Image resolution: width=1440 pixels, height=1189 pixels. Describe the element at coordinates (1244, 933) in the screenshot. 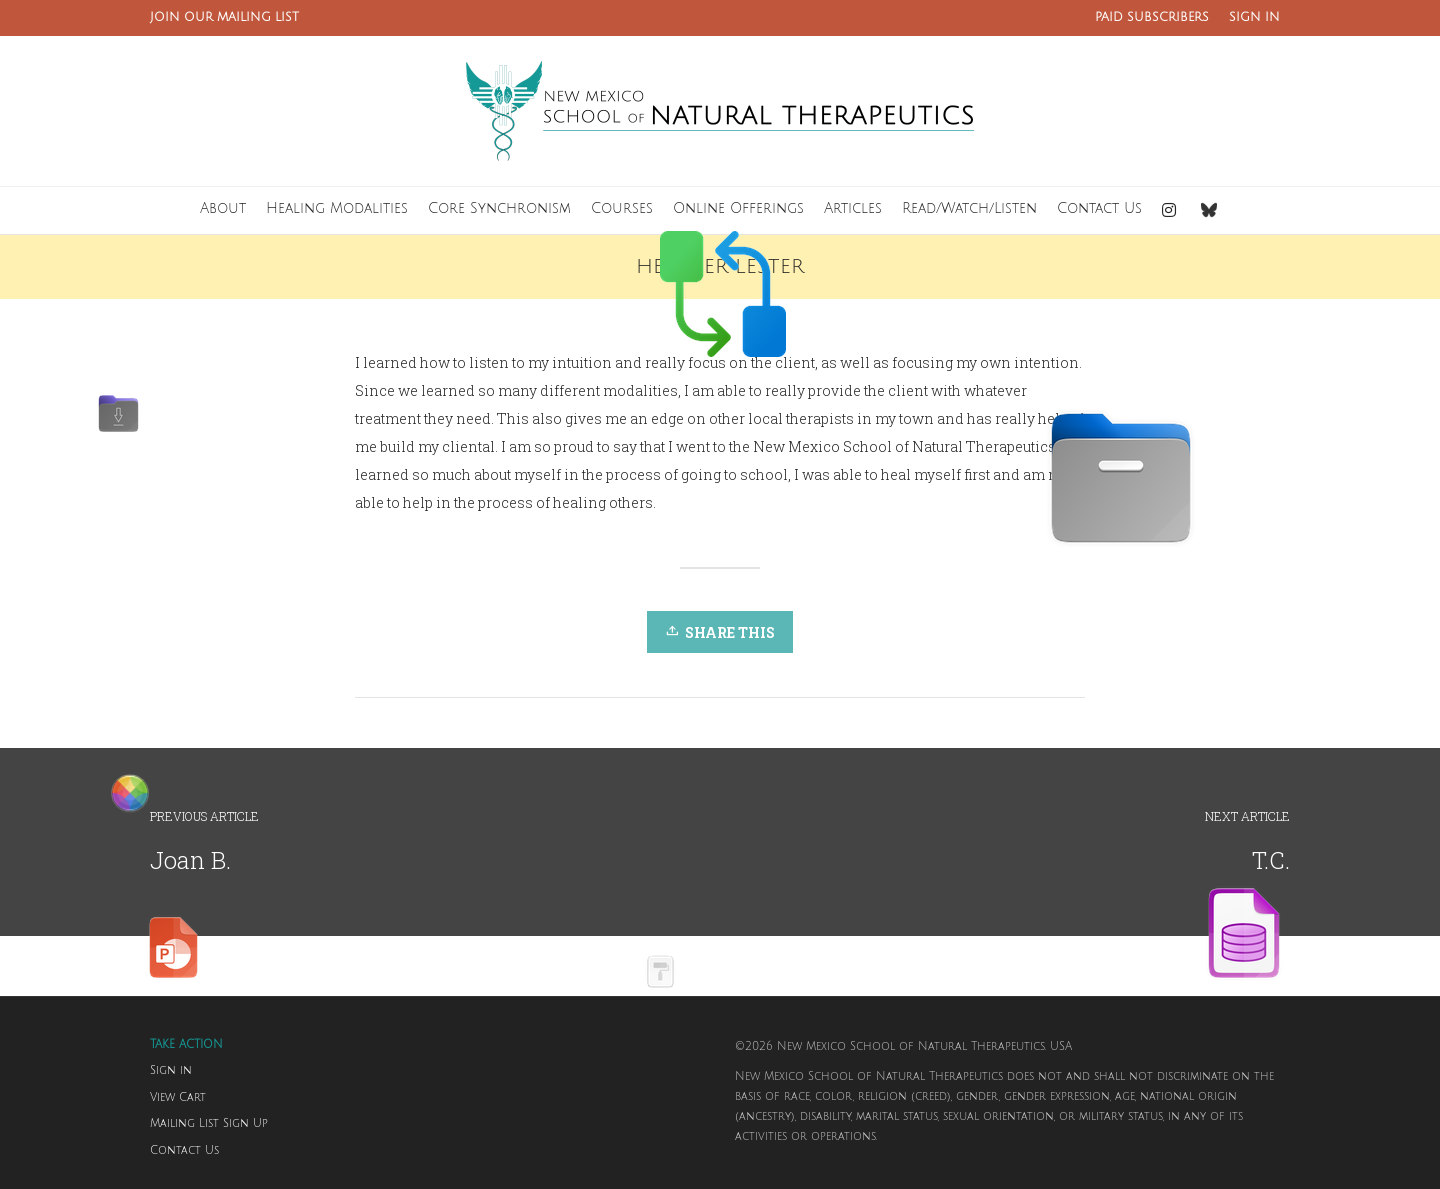

I see `libreoffice base database template file` at that location.